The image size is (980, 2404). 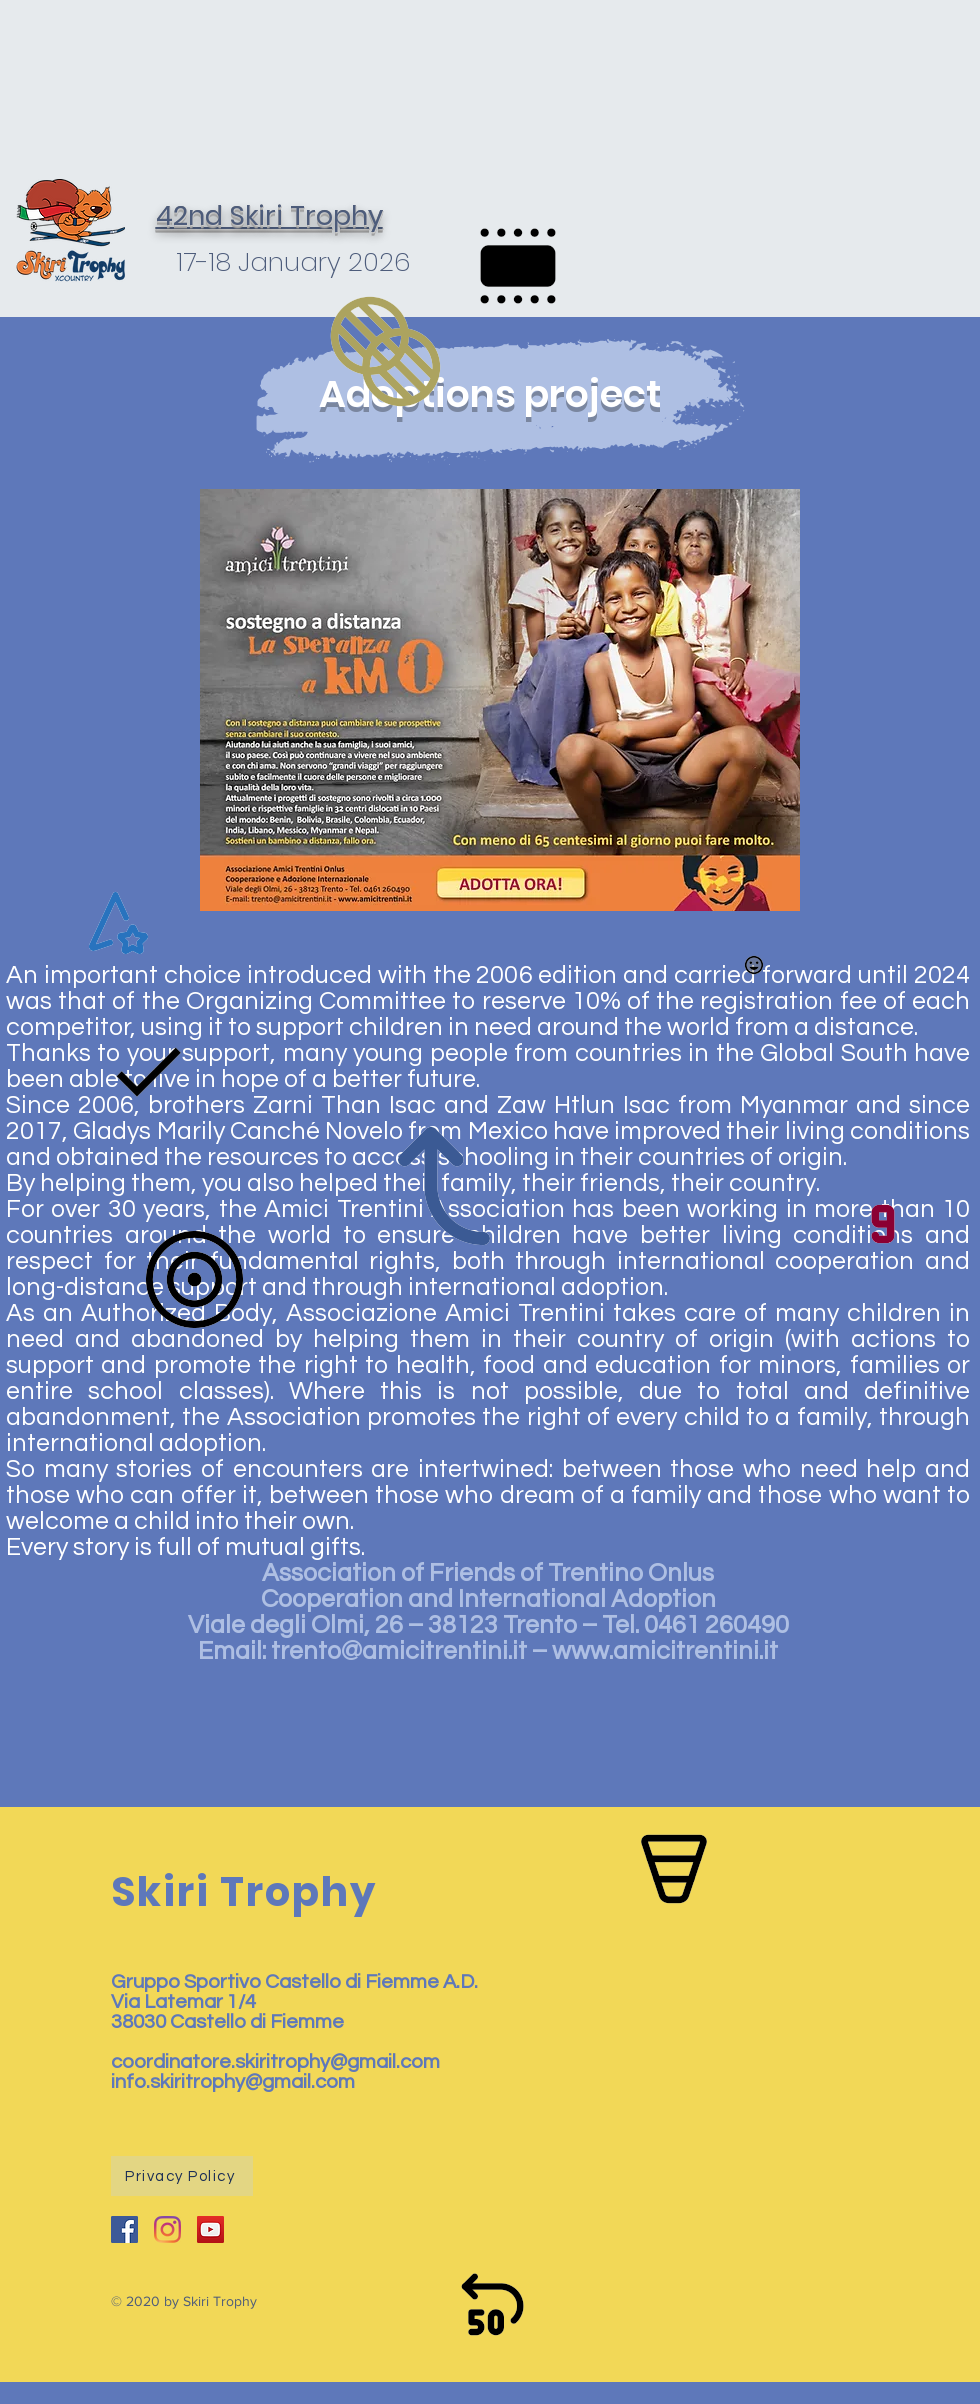 What do you see at coordinates (491, 2306) in the screenshot?
I see `rewind 50 seconds backward` at bounding box center [491, 2306].